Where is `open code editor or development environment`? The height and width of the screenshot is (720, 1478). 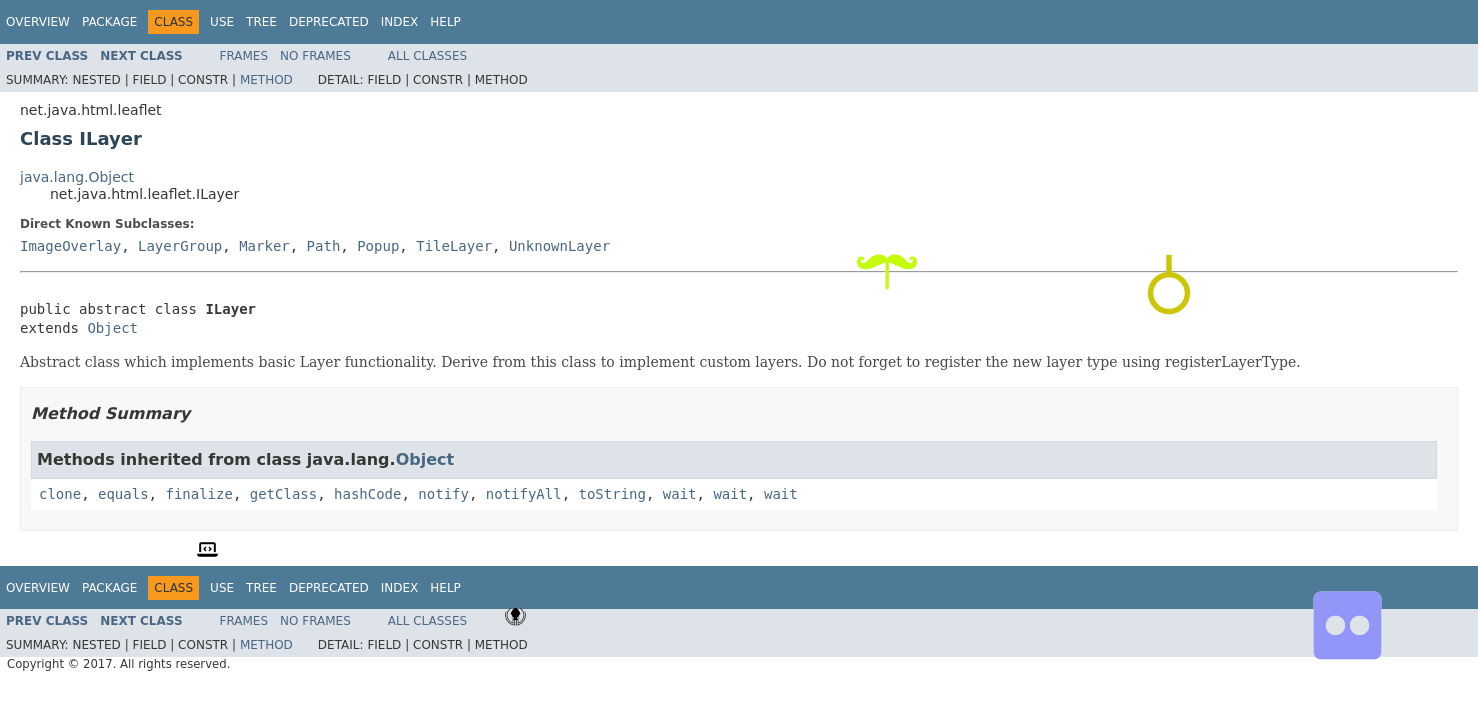
open code editor or development environment is located at coordinates (207, 549).